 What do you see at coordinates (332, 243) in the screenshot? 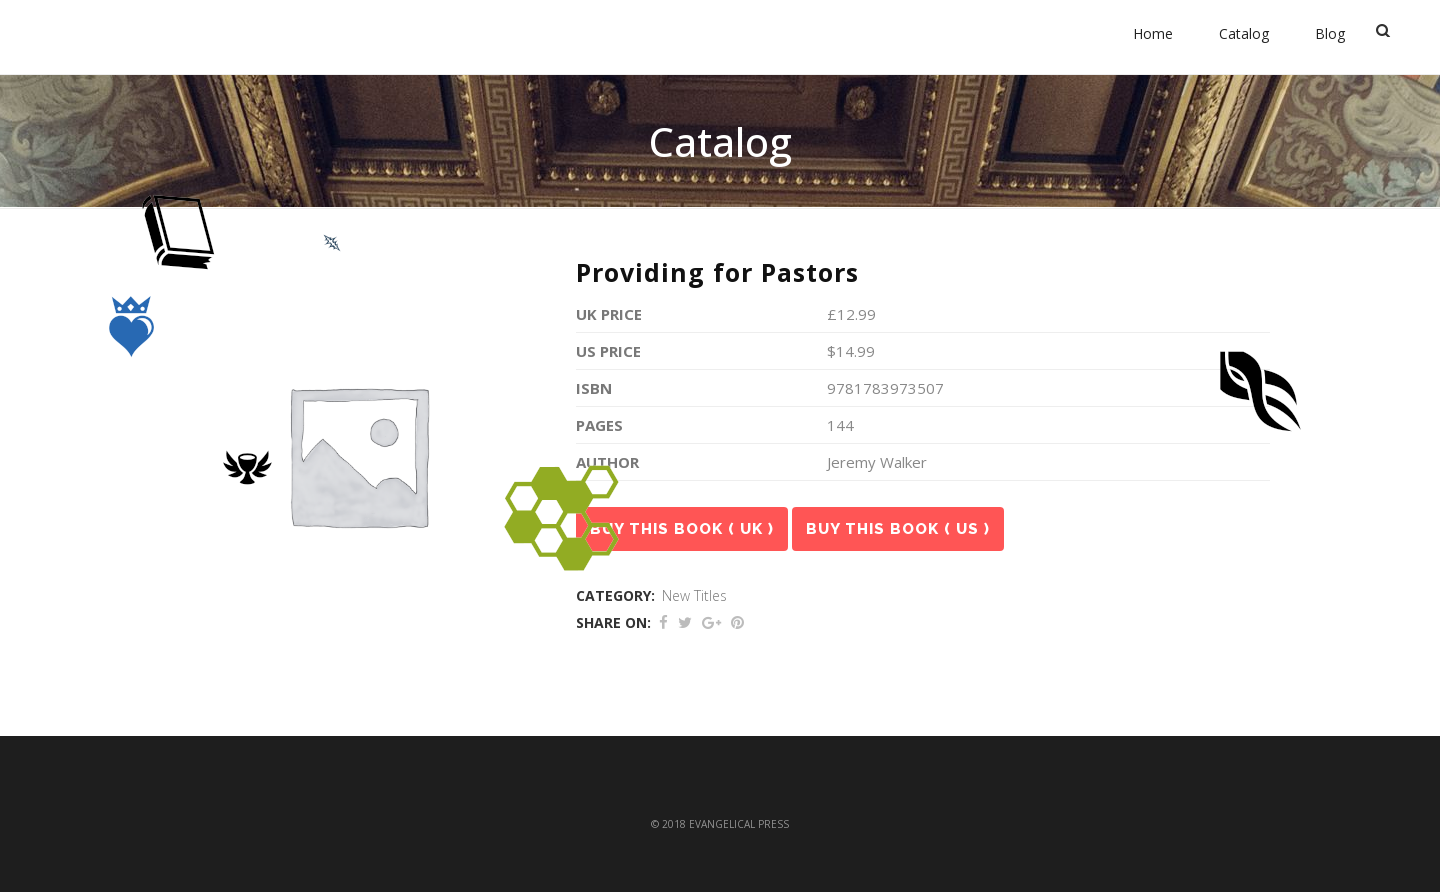
I see `indicates damage or injury status in a game` at bounding box center [332, 243].